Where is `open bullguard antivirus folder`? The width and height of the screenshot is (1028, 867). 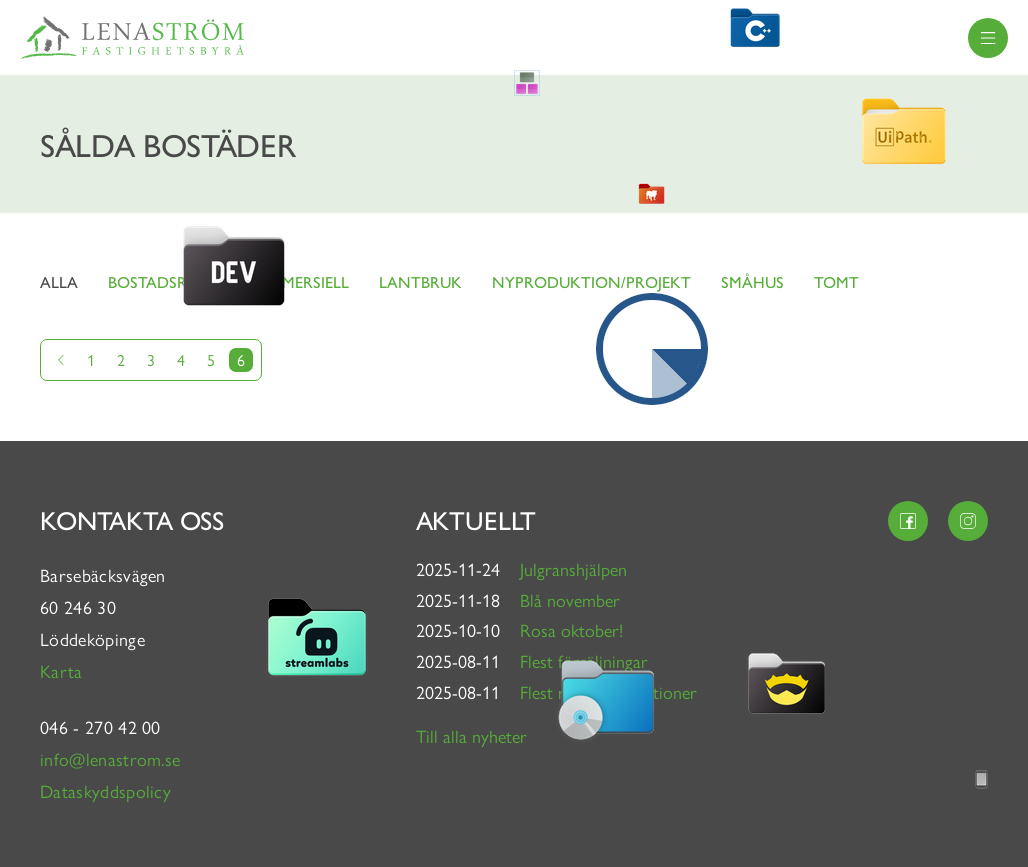
open bullguard antivirus folder is located at coordinates (651, 194).